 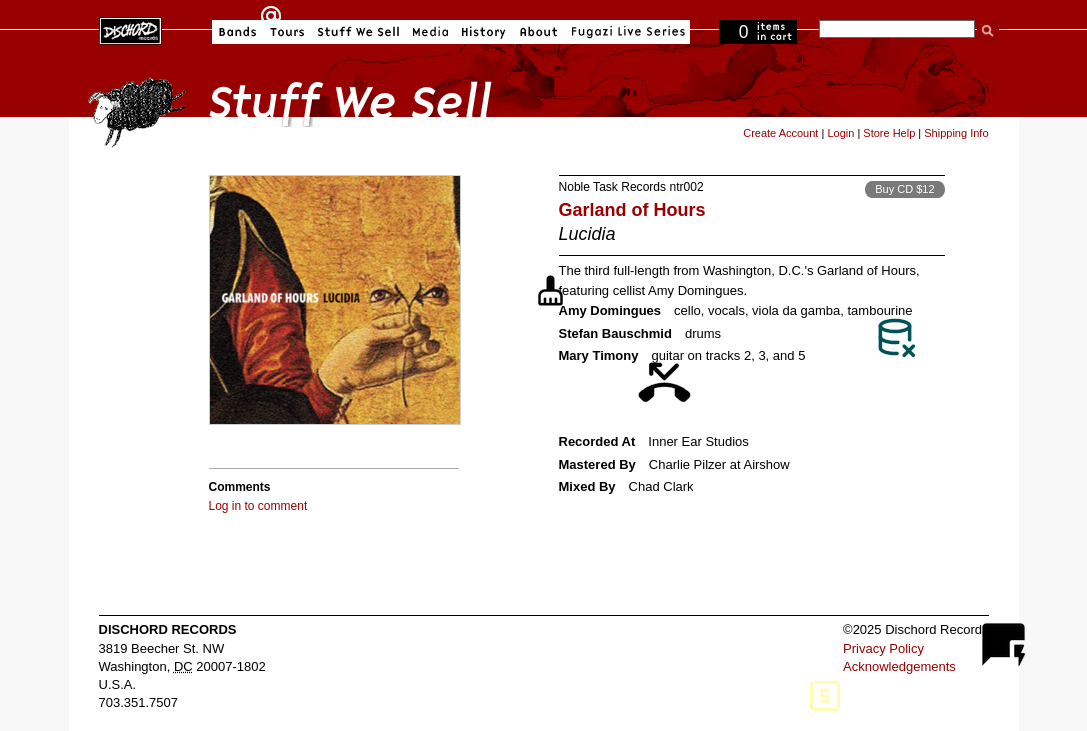 I want to click on indicates a missed phone call, so click(x=664, y=382).